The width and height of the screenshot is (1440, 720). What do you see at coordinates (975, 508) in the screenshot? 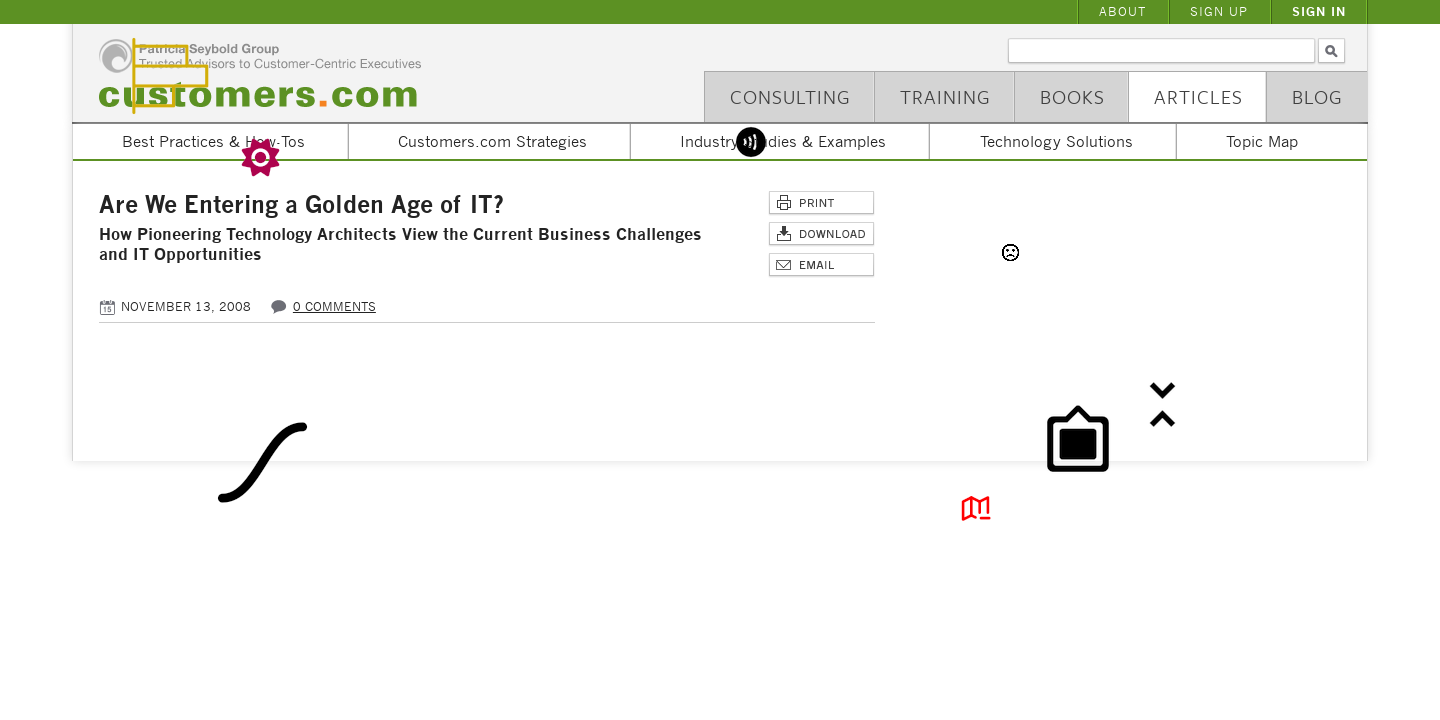
I see `remove a location from the map` at bounding box center [975, 508].